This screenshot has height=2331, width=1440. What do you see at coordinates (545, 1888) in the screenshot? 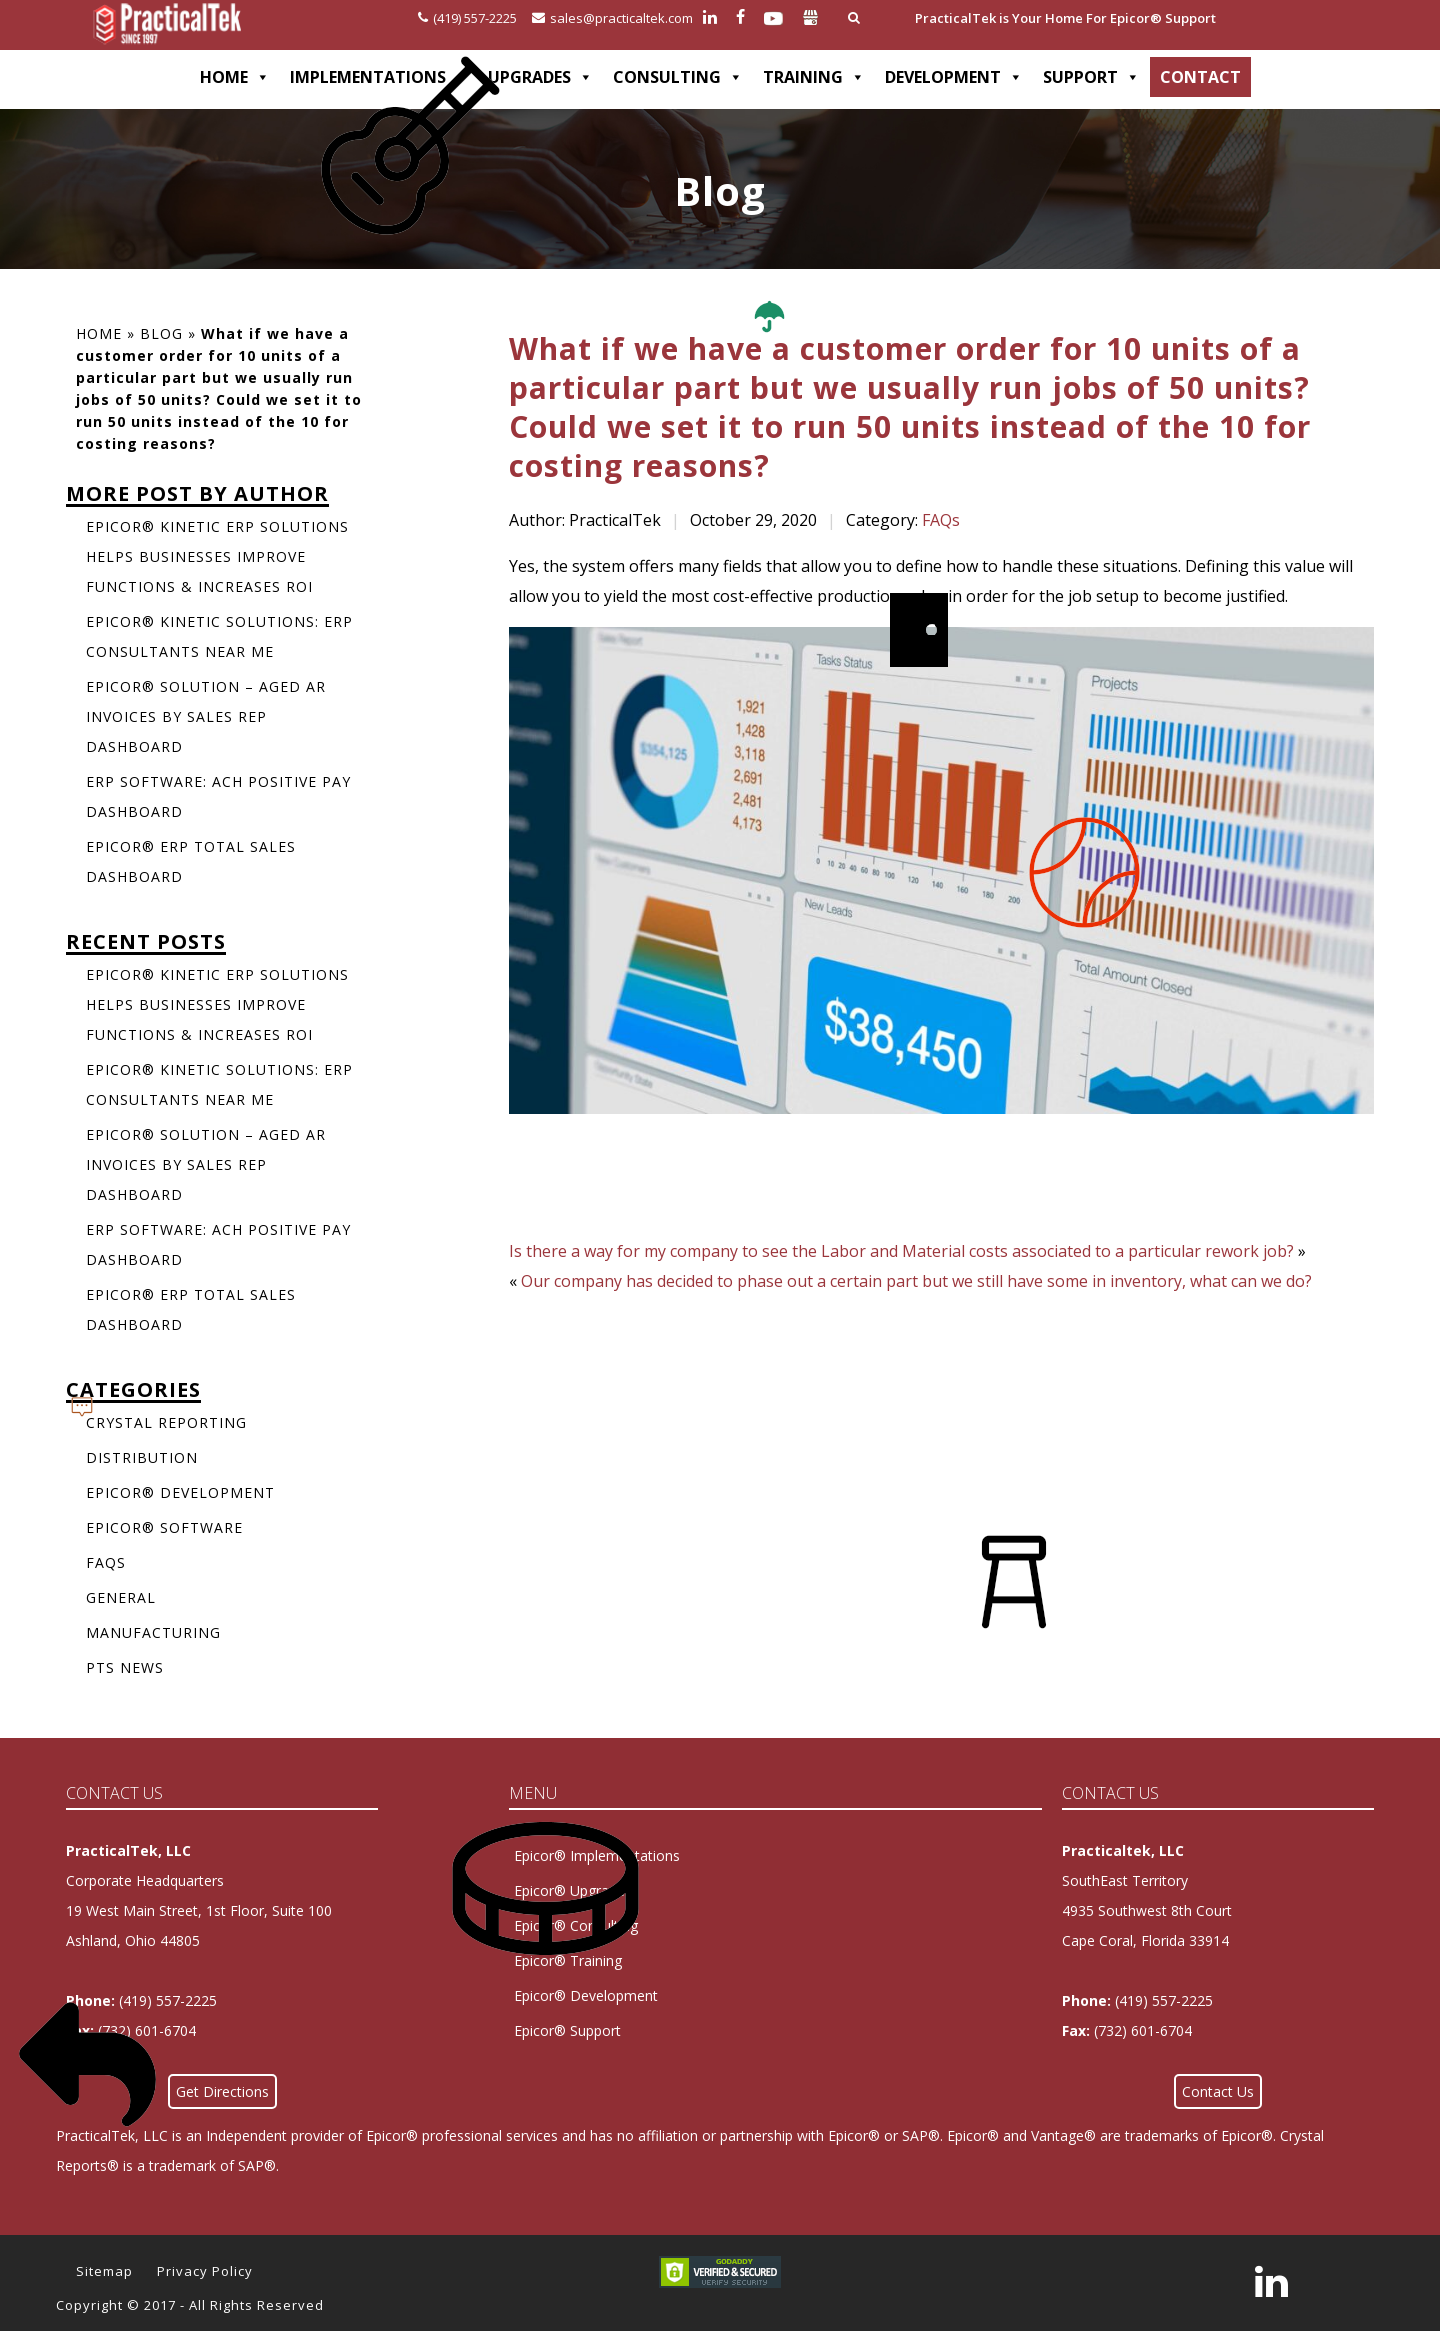
I see `view your coin balance or currency` at bounding box center [545, 1888].